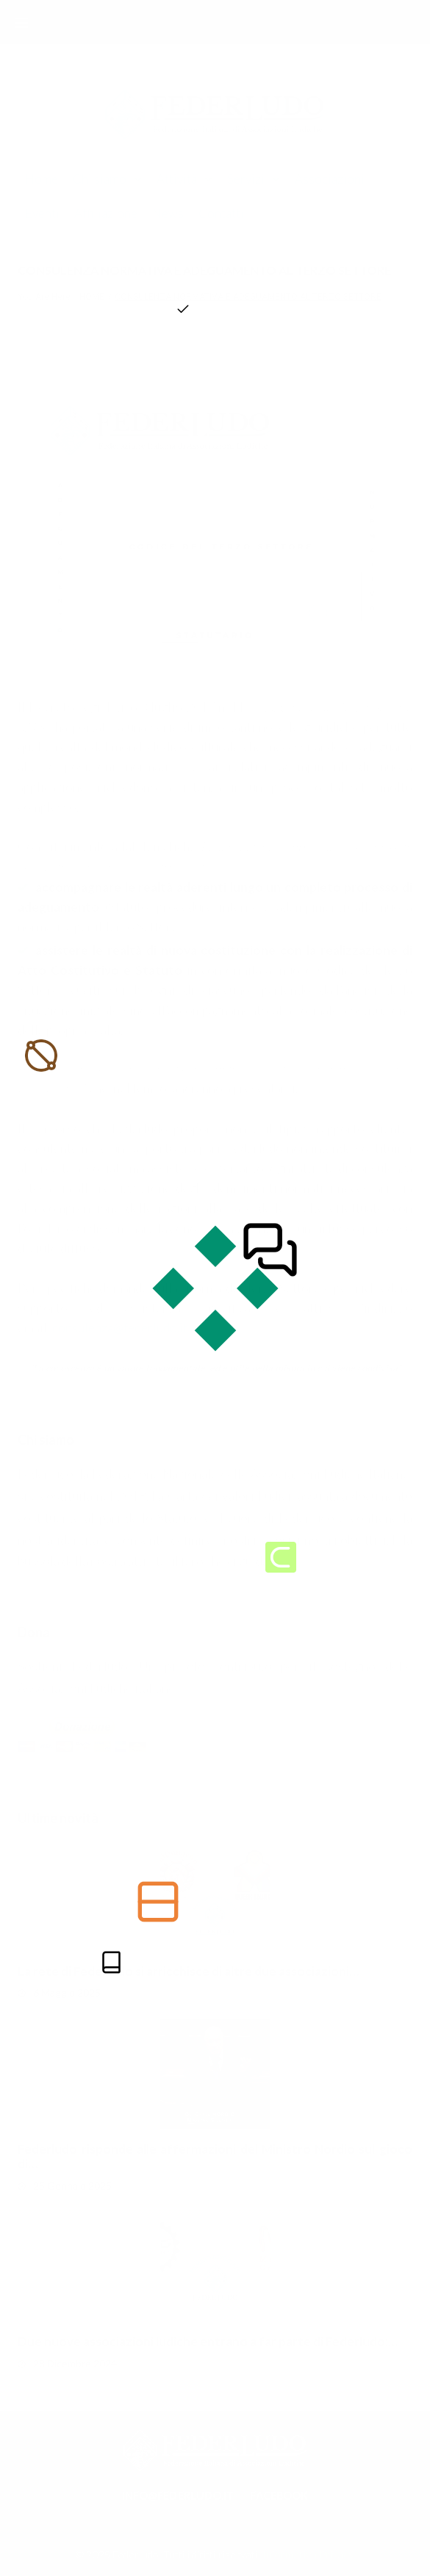 The width and height of the screenshot is (430, 2576). I want to click on confirm or submit an action, so click(183, 309).